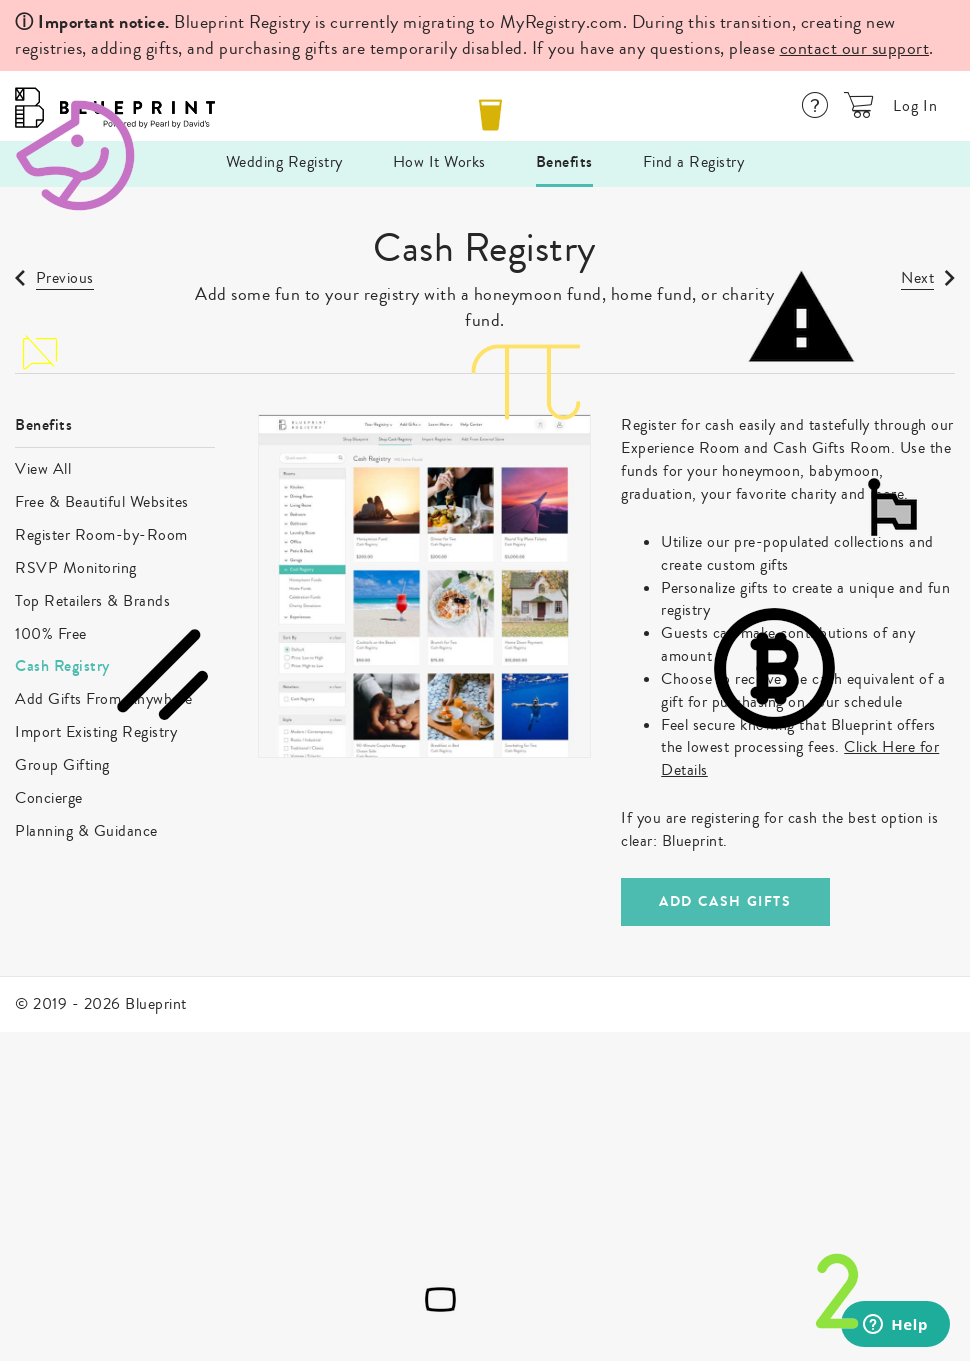 The image size is (970, 1361). Describe the element at coordinates (774, 668) in the screenshot. I see `view bitcoin balance or wallet` at that location.